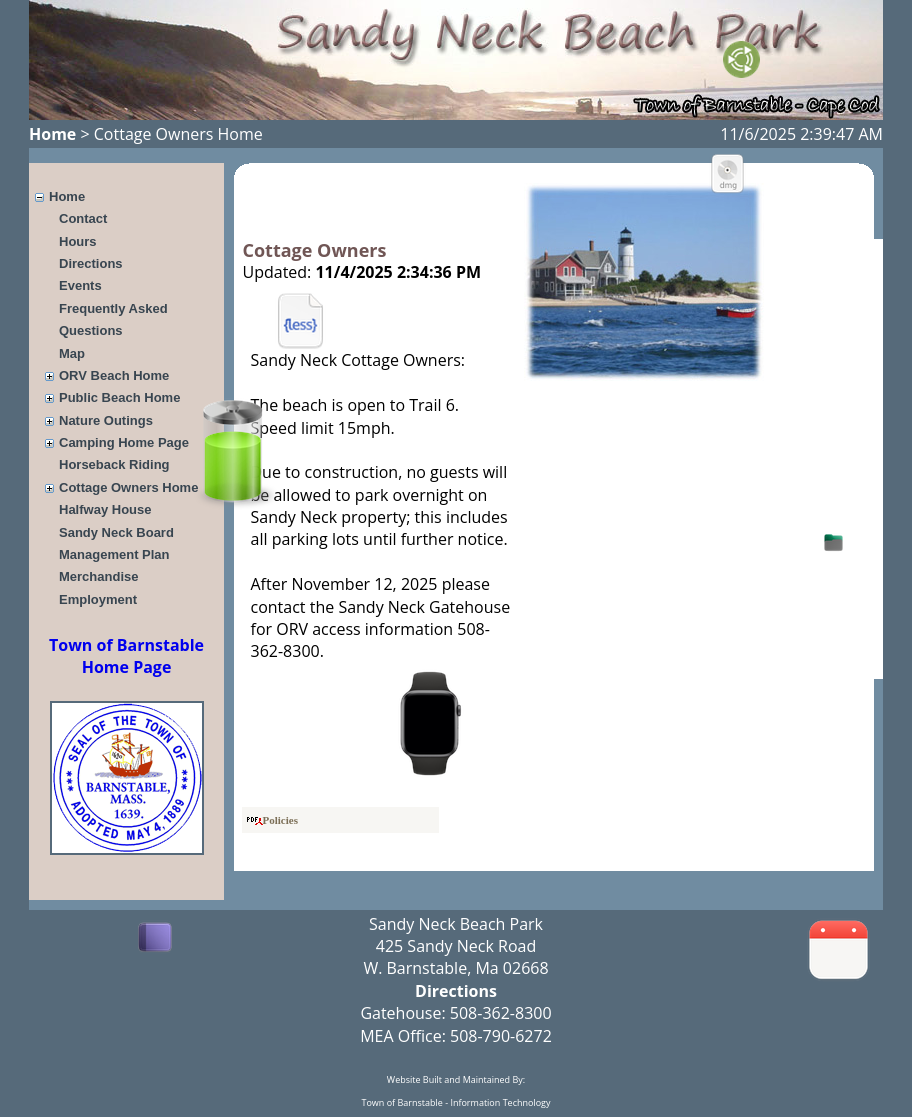  I want to click on a LESS stylesheet file, so click(300, 320).